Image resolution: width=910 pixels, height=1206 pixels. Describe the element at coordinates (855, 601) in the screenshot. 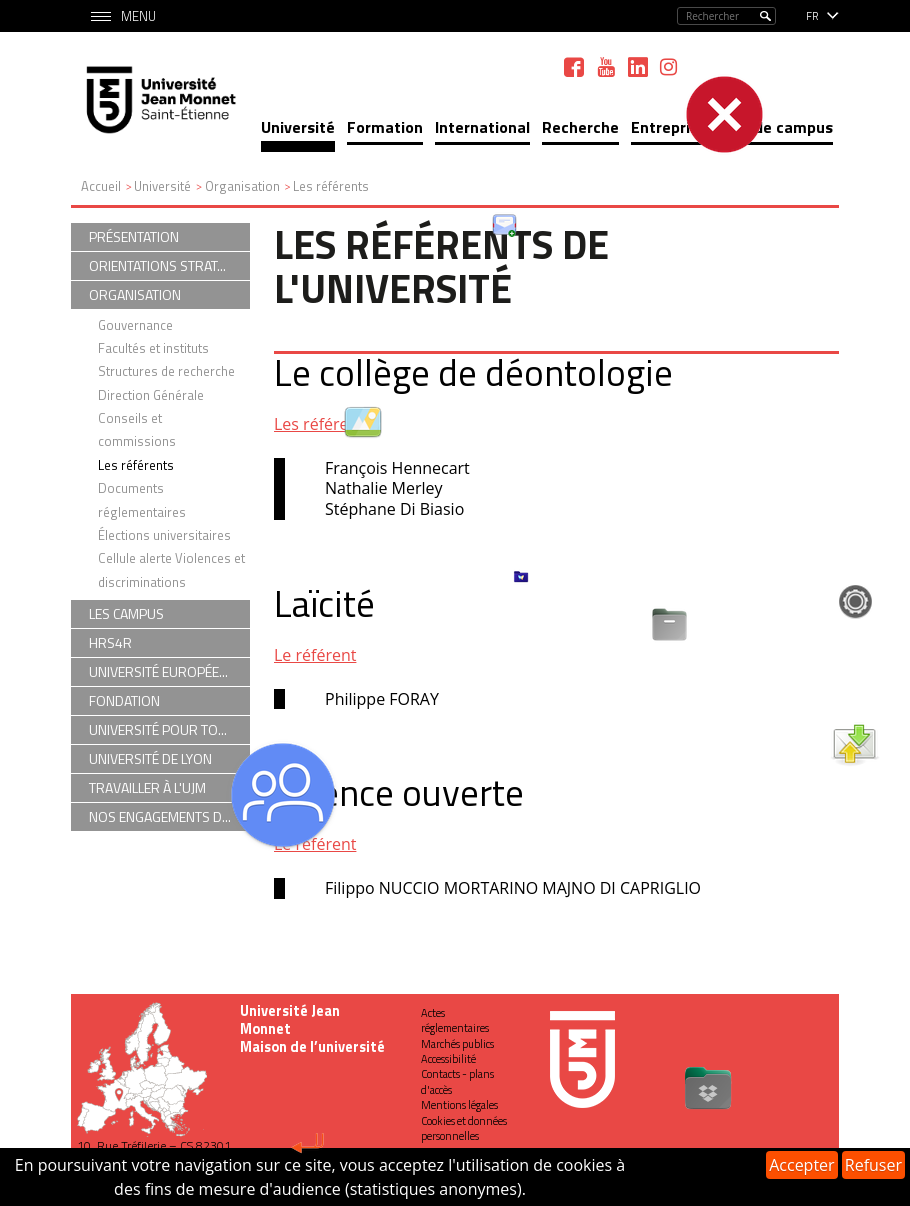

I see `indicates a system file or setting` at that location.